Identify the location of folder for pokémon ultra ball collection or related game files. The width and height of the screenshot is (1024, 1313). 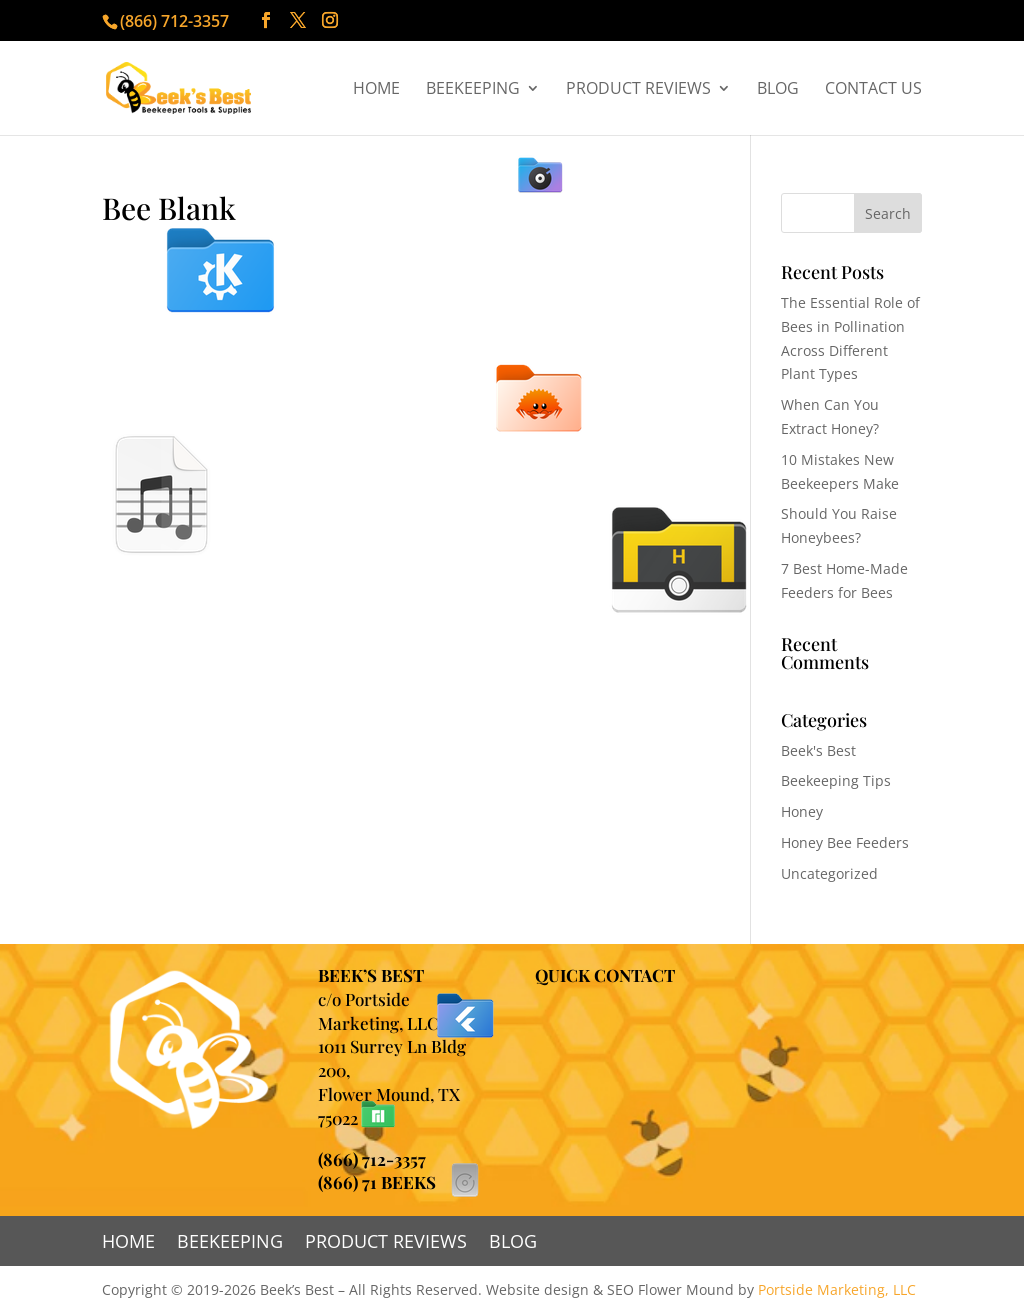
(678, 563).